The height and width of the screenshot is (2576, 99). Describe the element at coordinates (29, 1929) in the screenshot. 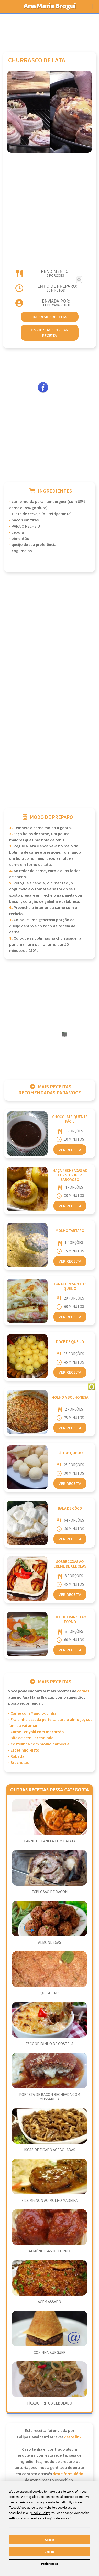

I see `forward an email message` at that location.